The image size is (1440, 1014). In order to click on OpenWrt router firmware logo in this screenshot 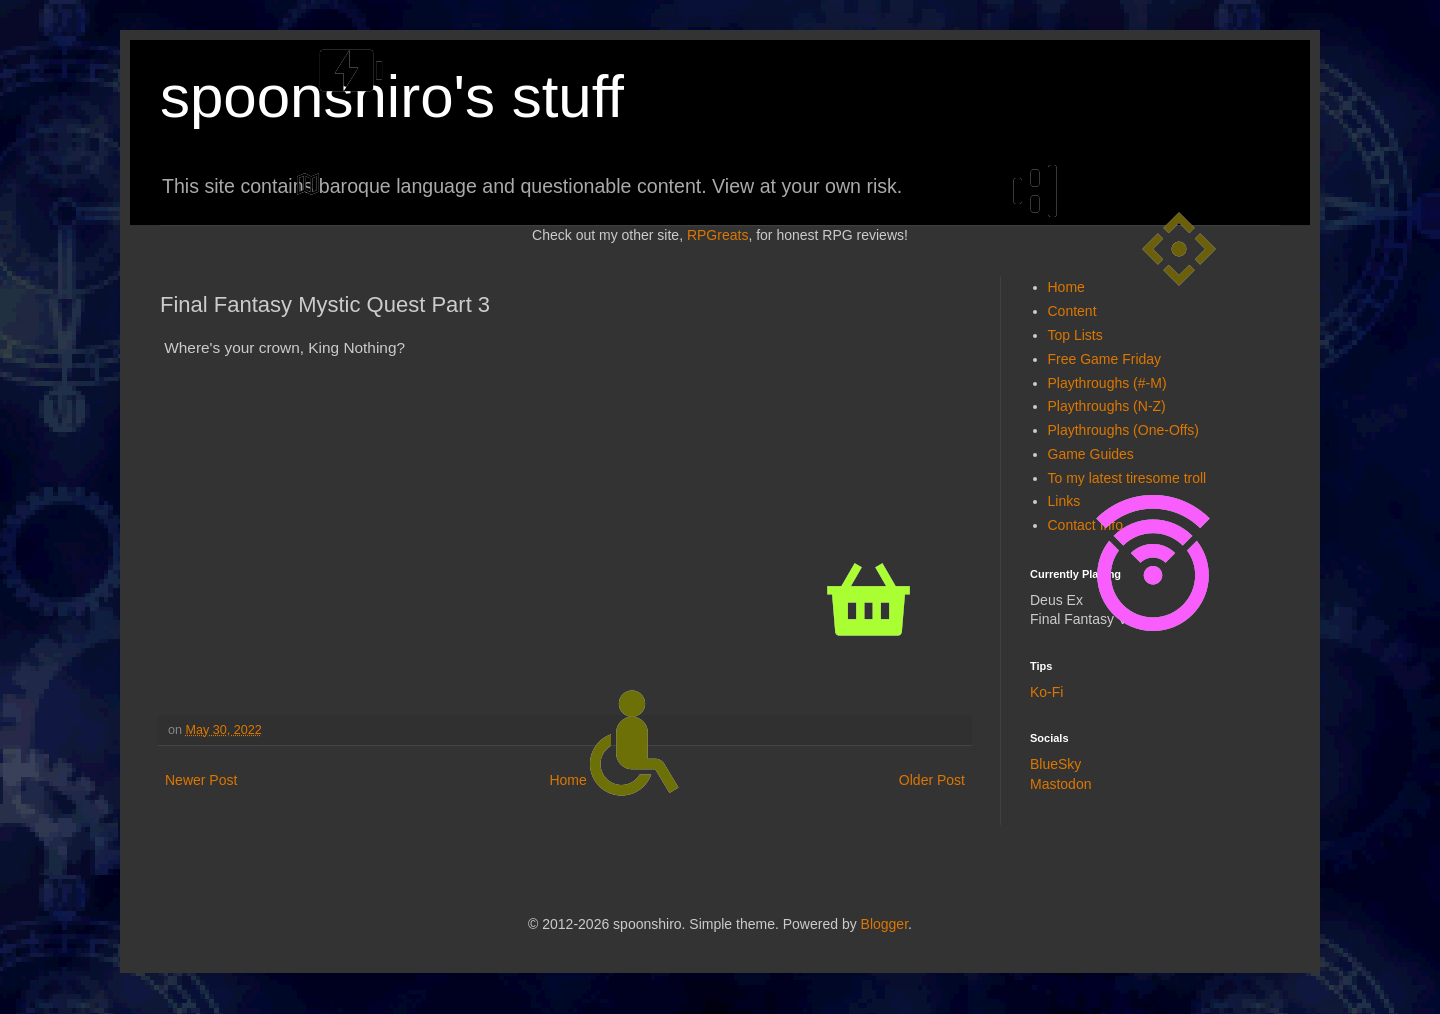, I will do `click(1153, 563)`.